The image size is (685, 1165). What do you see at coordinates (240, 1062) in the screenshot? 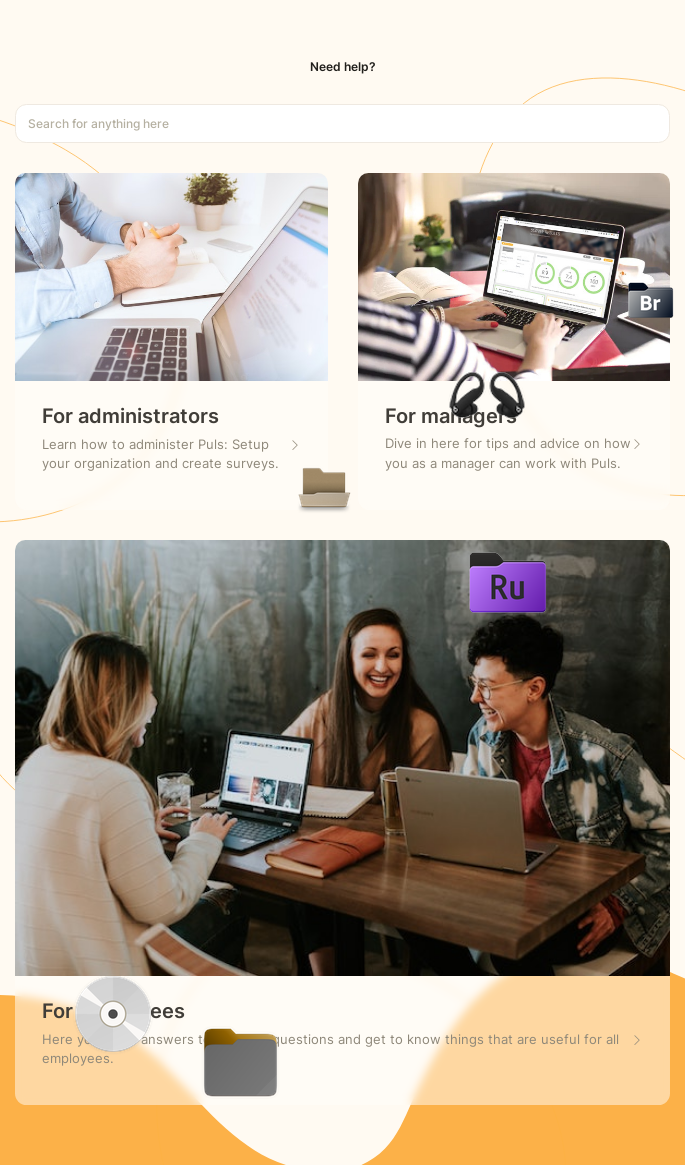
I see `open folder to view contents` at bounding box center [240, 1062].